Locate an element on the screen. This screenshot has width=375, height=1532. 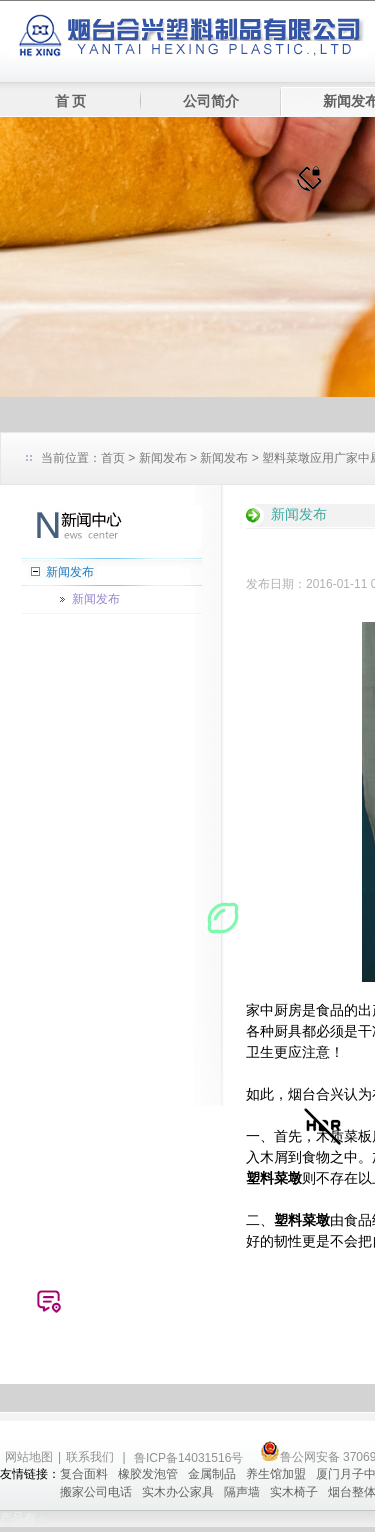
lock screen rotation to current orientation is located at coordinates (310, 178).